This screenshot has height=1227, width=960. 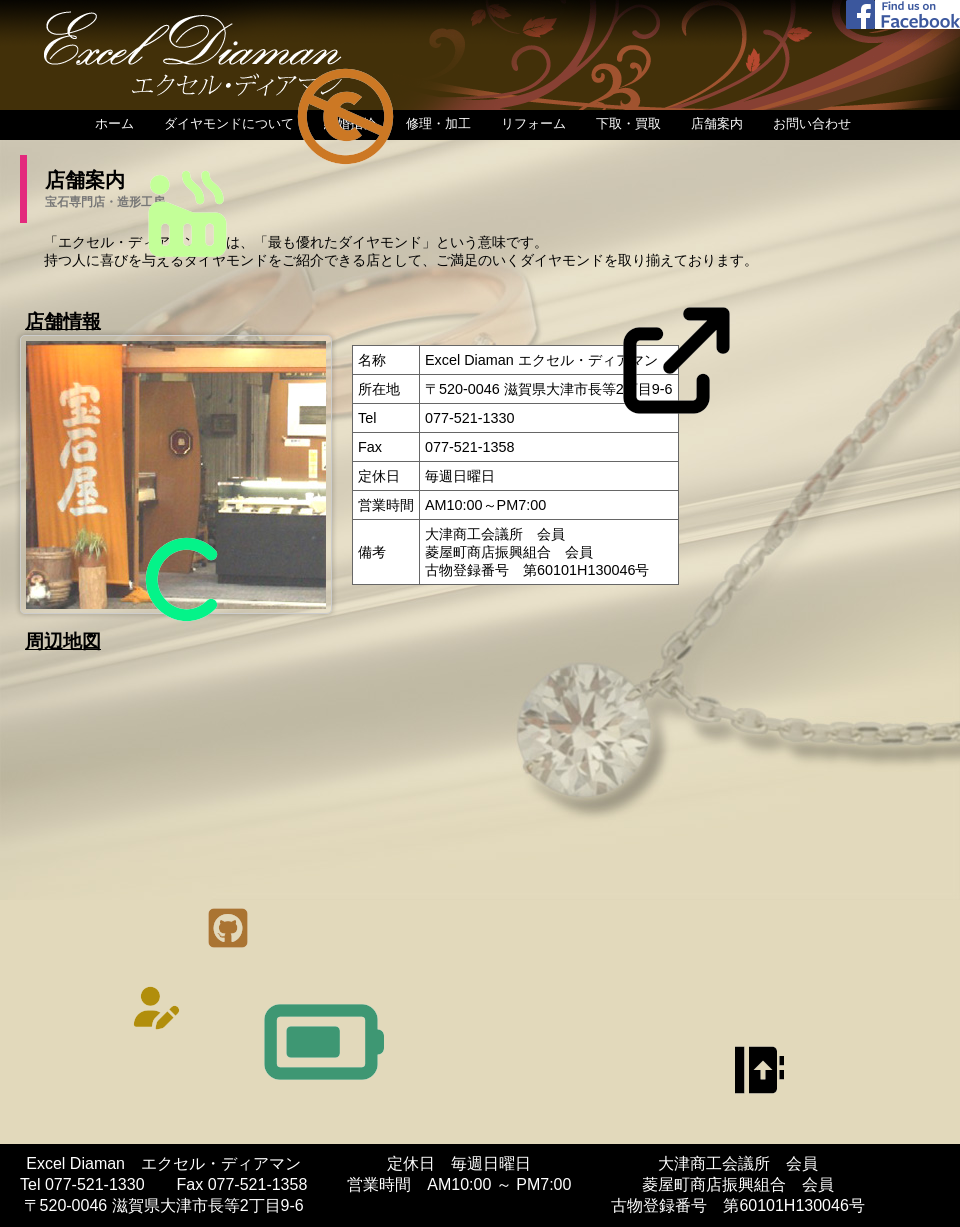 What do you see at coordinates (676, 360) in the screenshot?
I see `open link in a new tab or window` at bounding box center [676, 360].